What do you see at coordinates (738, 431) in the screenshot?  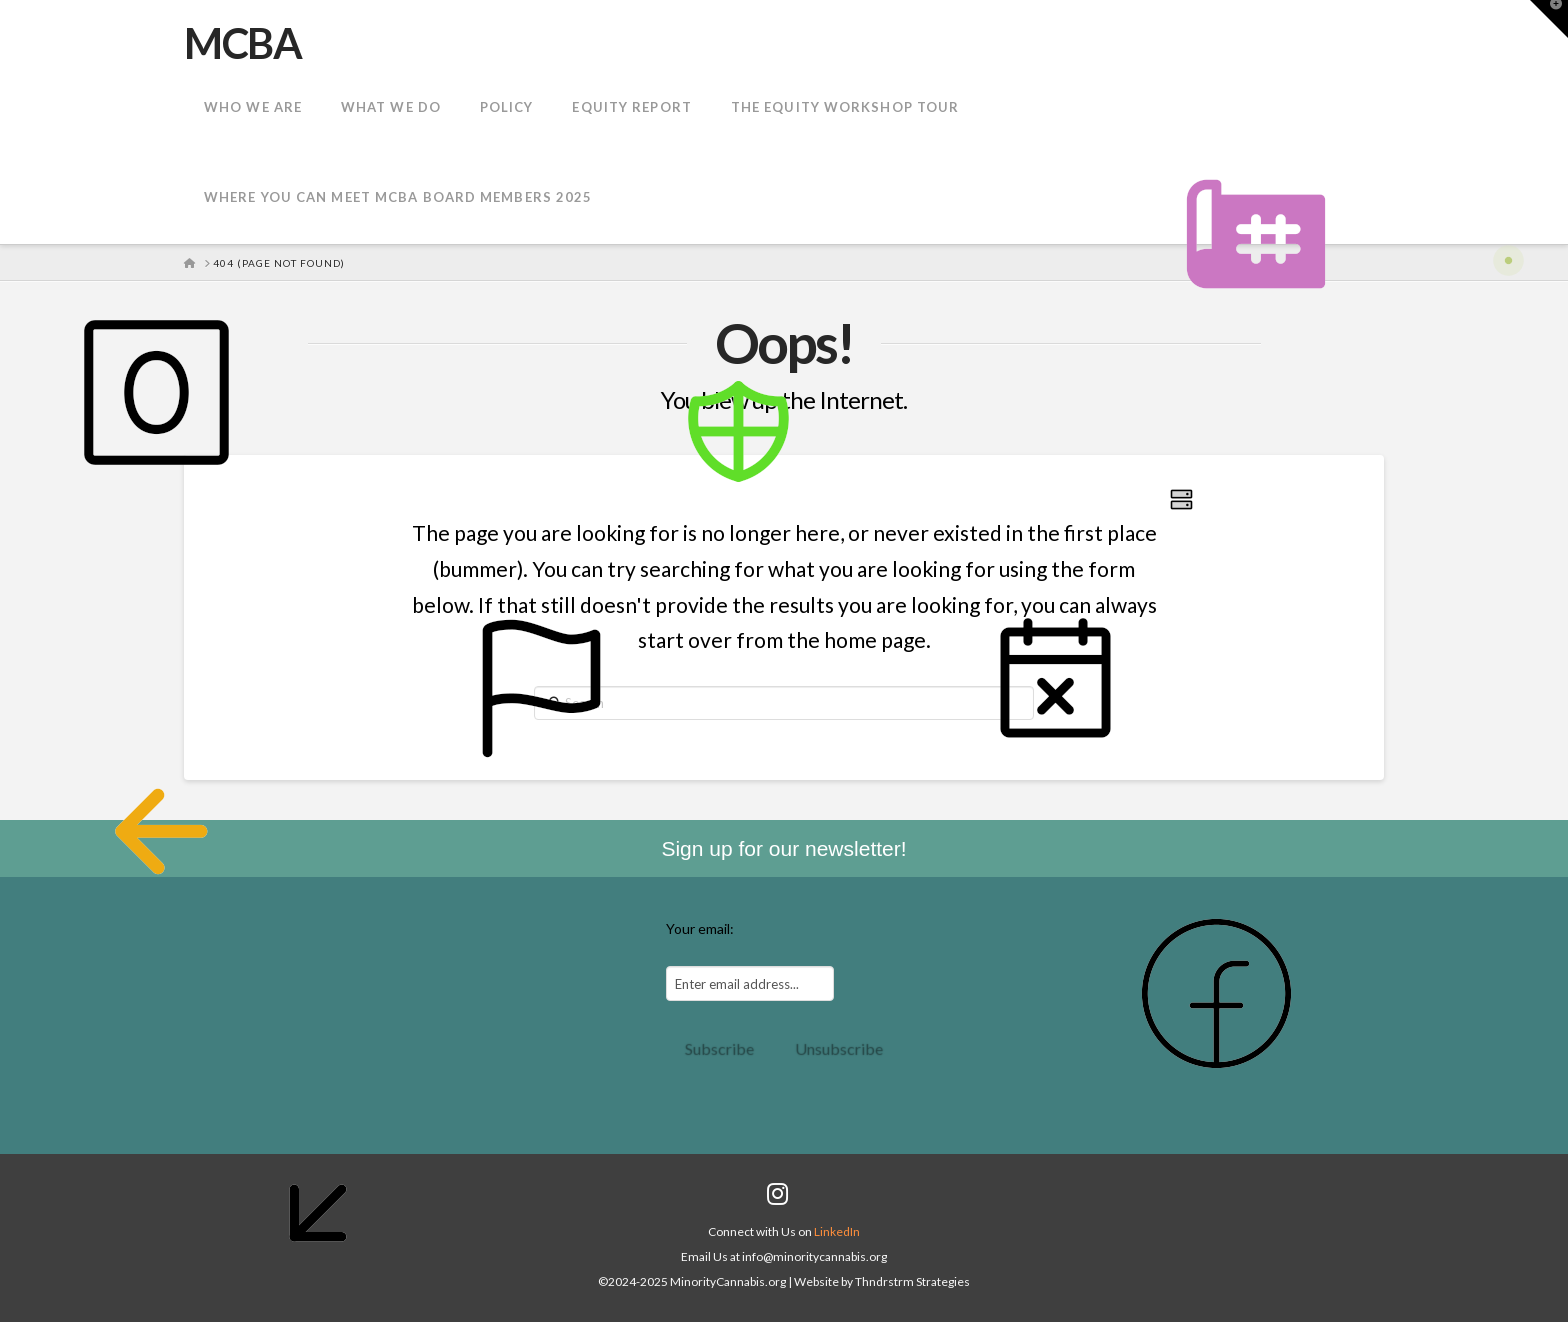 I see `privacy or security settings with multiple protection layers` at bounding box center [738, 431].